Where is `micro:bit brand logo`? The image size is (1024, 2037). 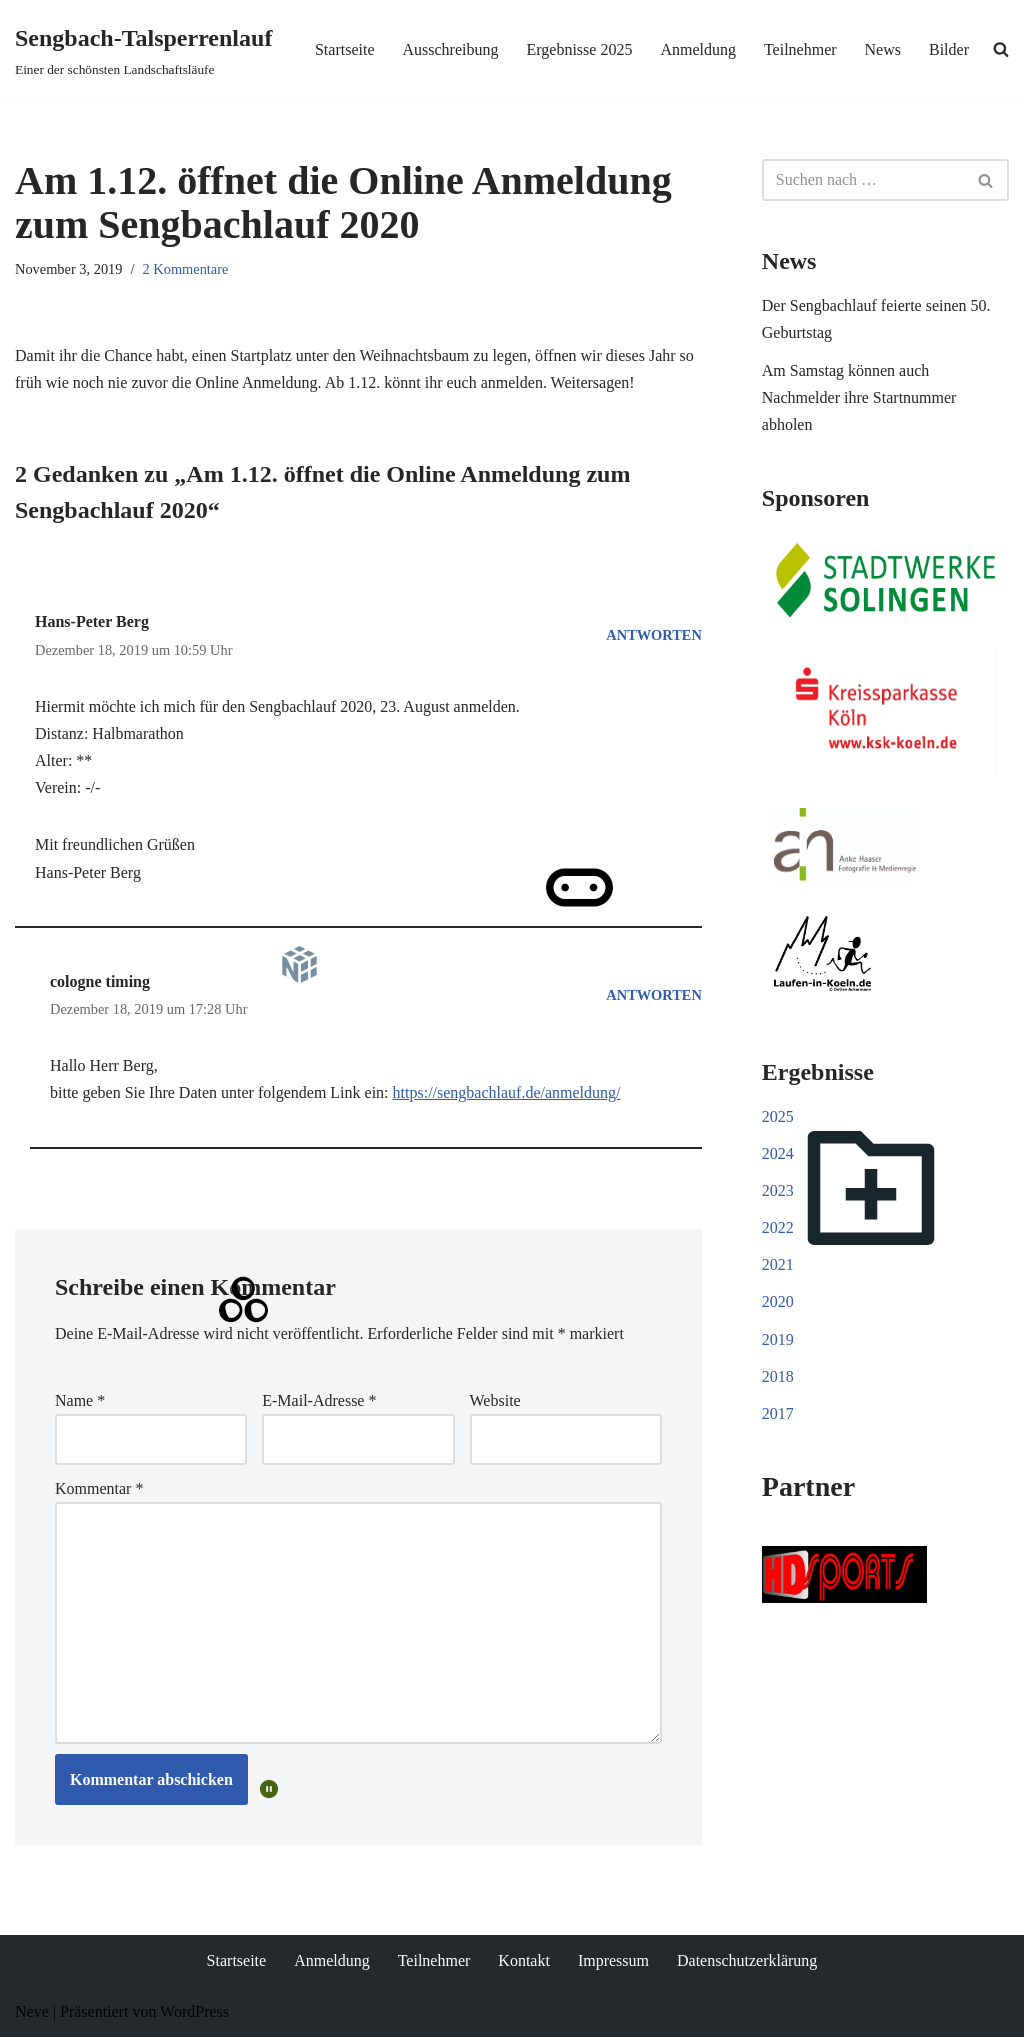 micro:bit brand logo is located at coordinates (579, 887).